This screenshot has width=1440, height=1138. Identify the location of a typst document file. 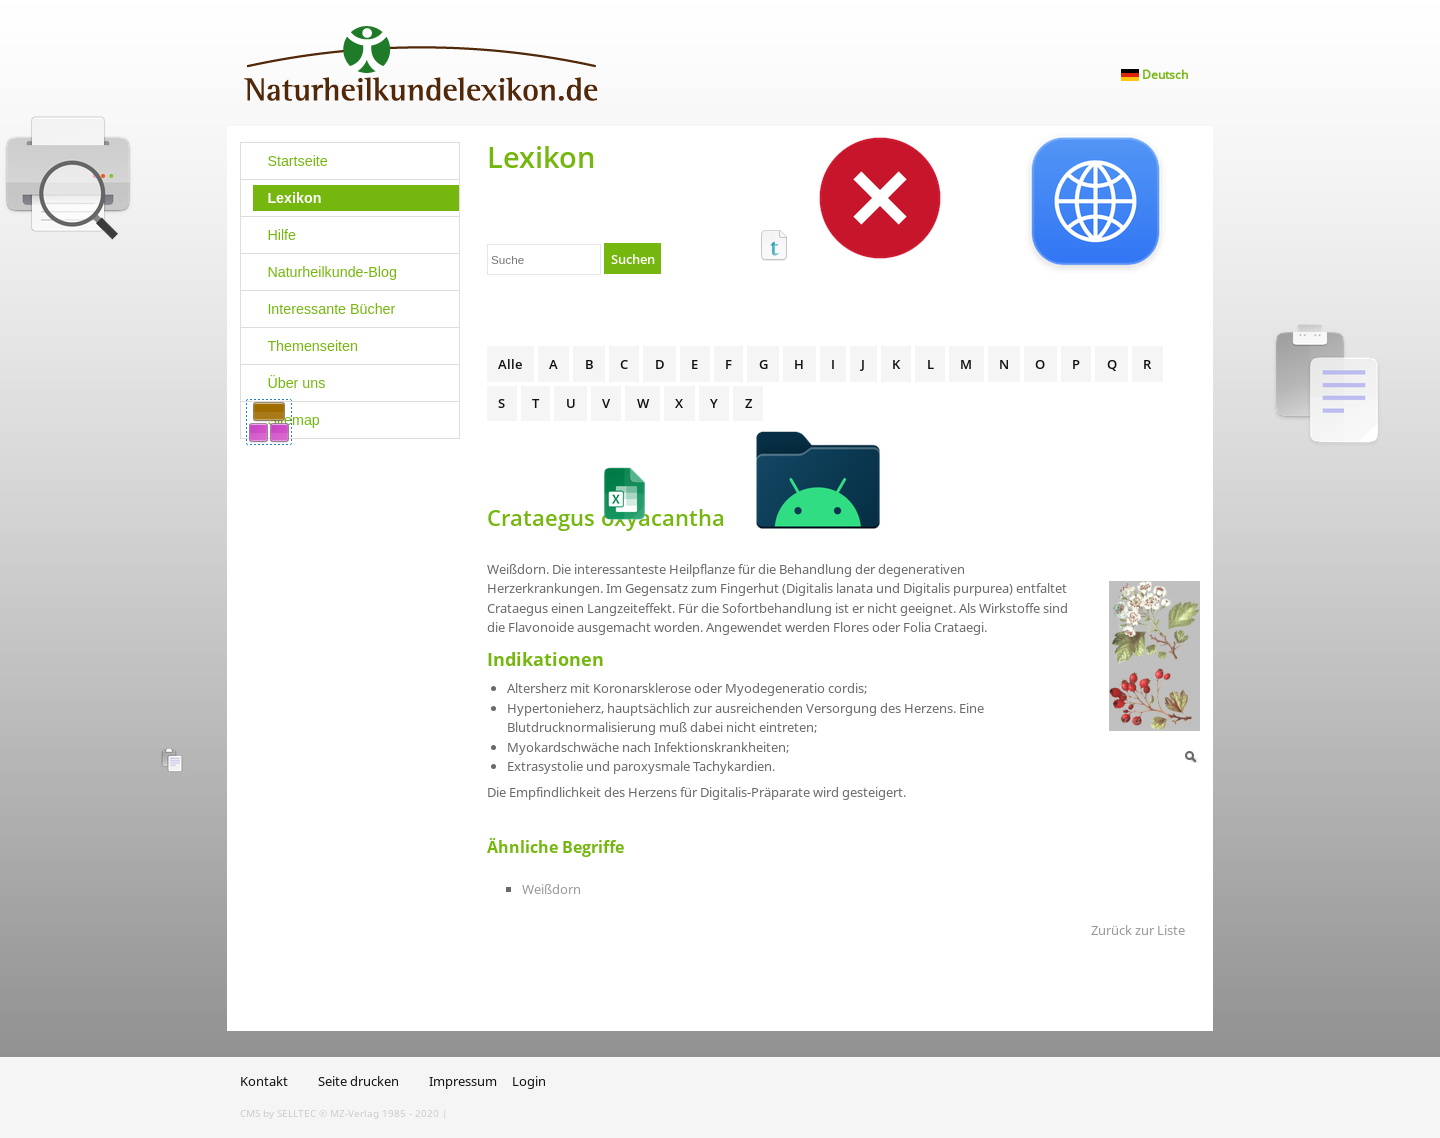
(774, 245).